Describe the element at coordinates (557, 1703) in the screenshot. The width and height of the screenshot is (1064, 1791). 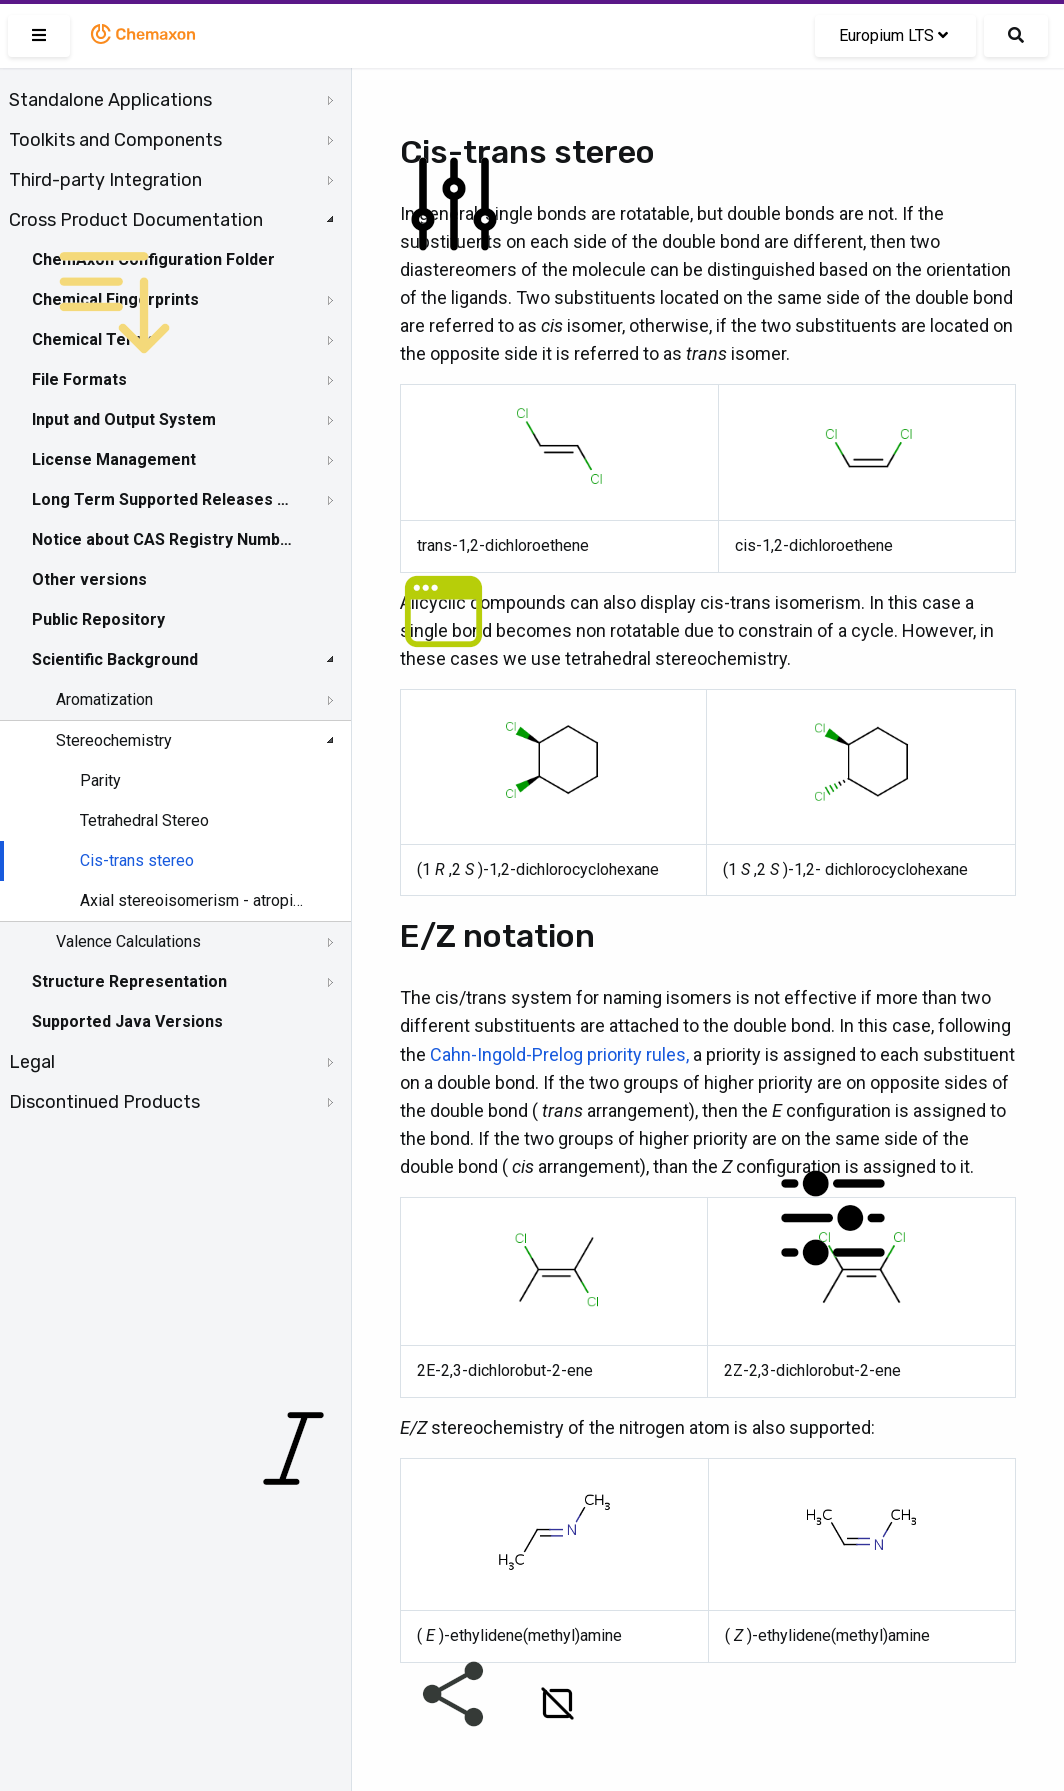
I see `disable or hide a square element` at that location.